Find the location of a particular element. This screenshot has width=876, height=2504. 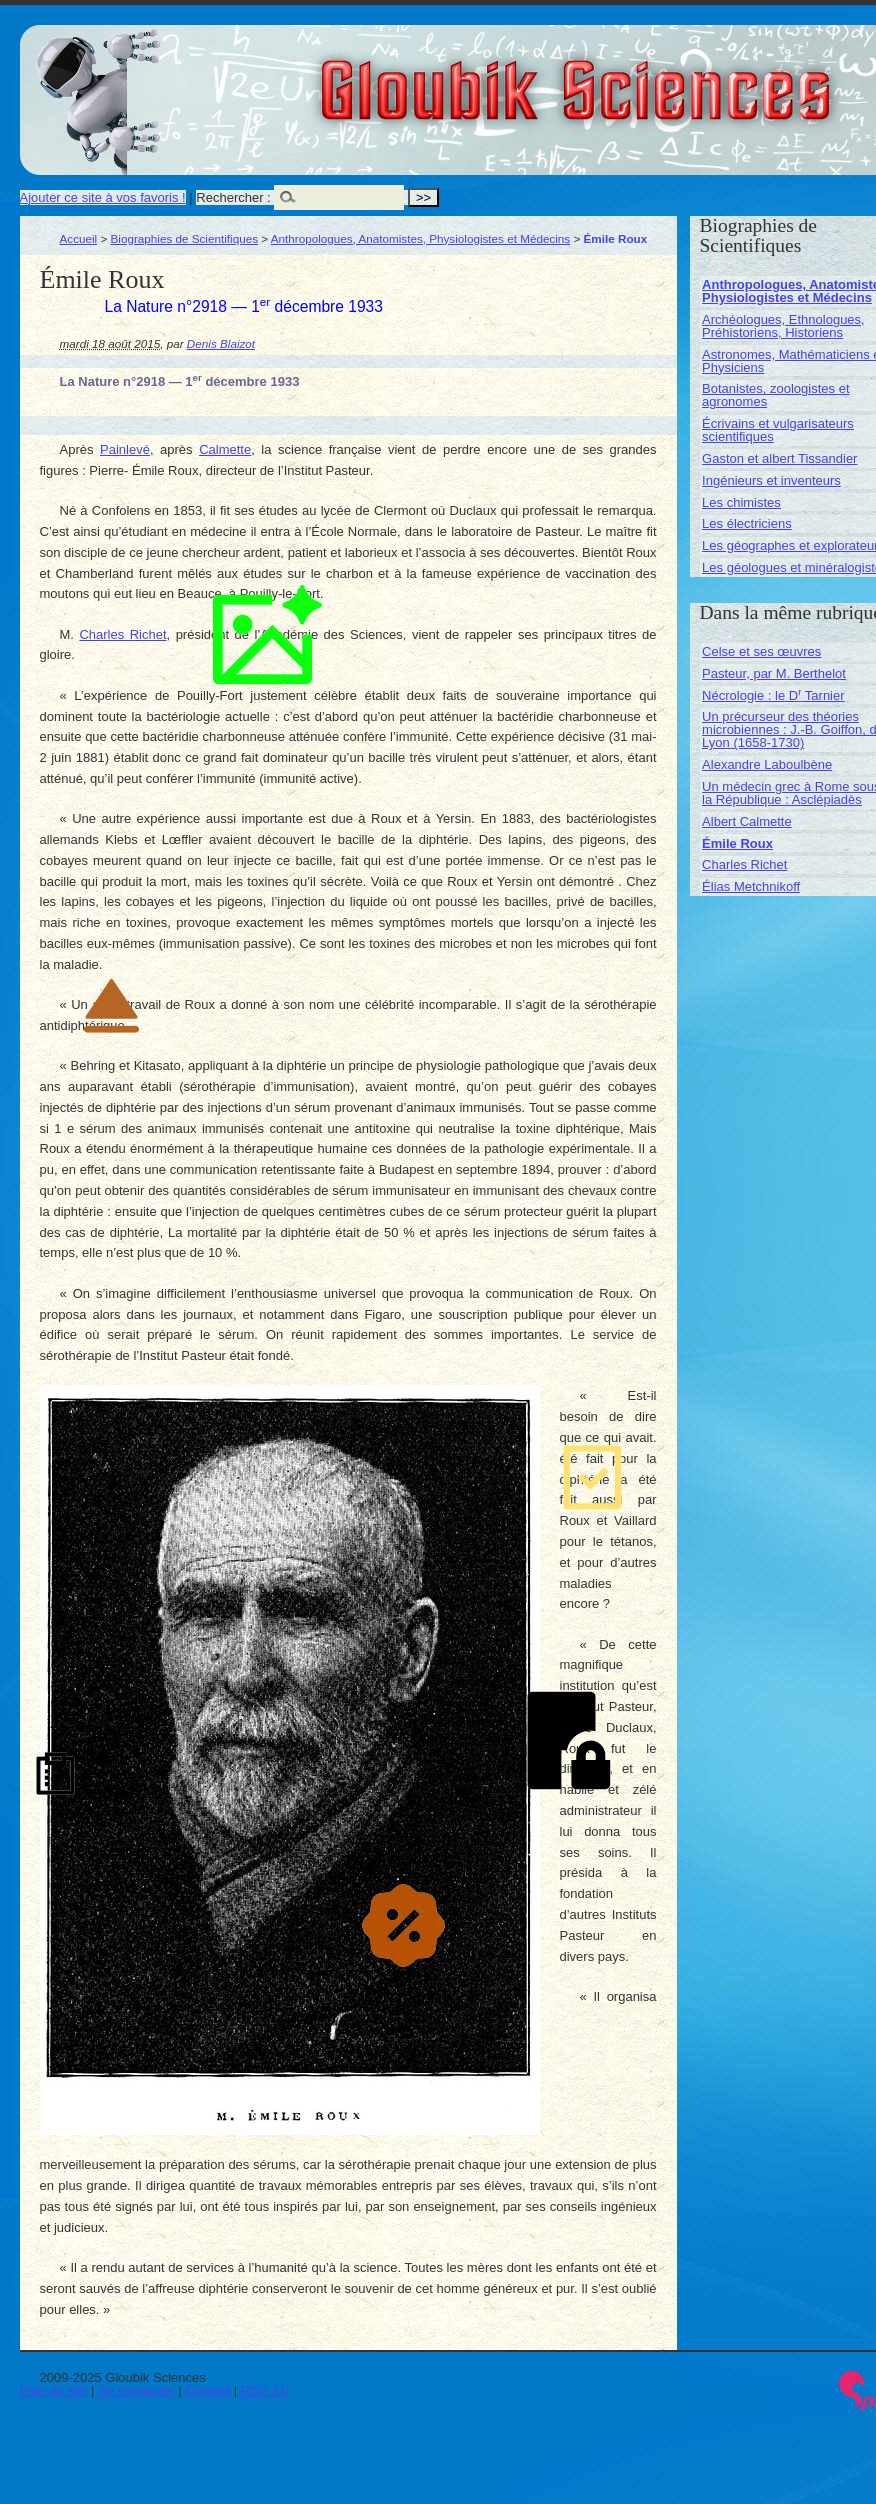

indicates phone is locked or secured is located at coordinates (561, 1740).